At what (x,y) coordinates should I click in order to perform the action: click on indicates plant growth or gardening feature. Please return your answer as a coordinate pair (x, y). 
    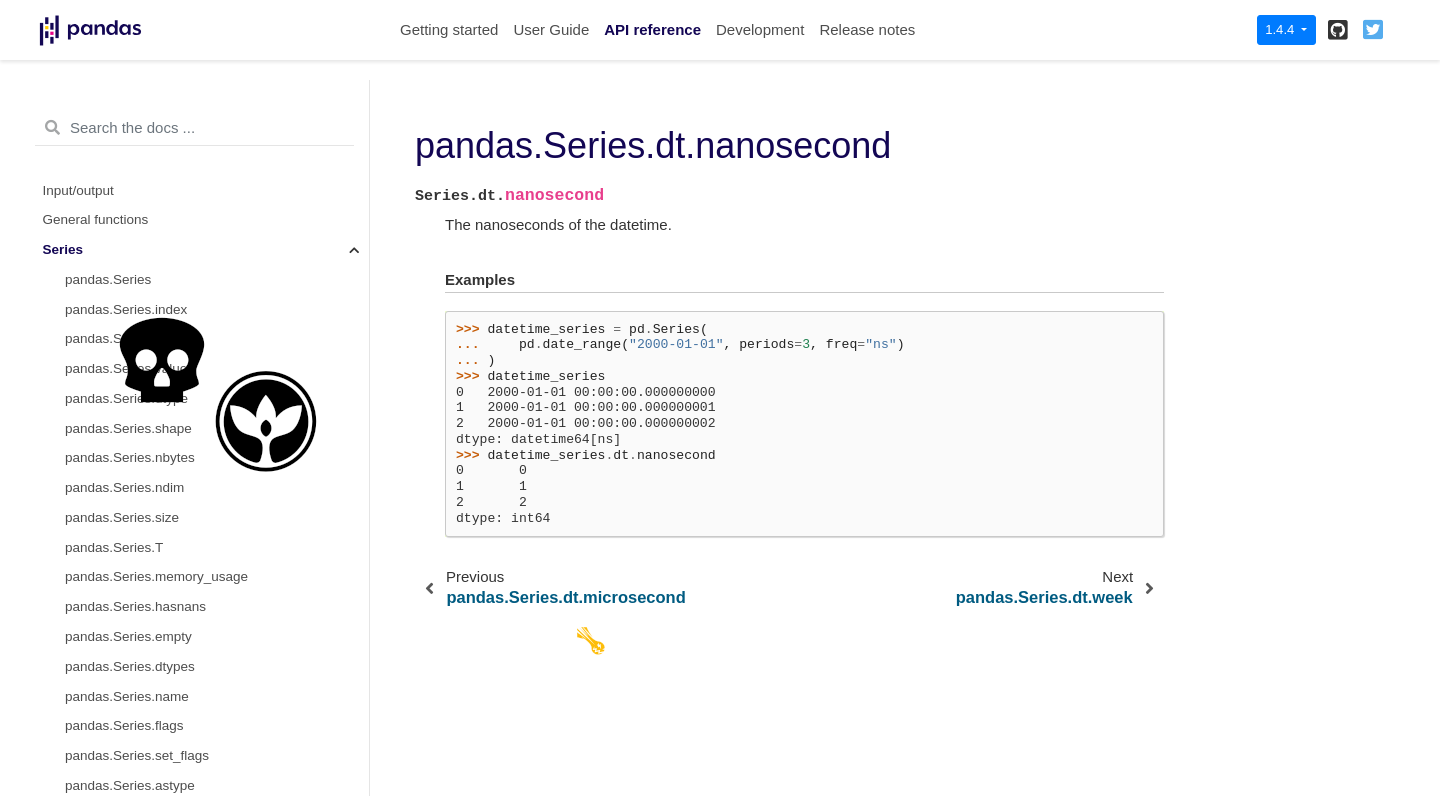
    Looking at the image, I should click on (266, 421).